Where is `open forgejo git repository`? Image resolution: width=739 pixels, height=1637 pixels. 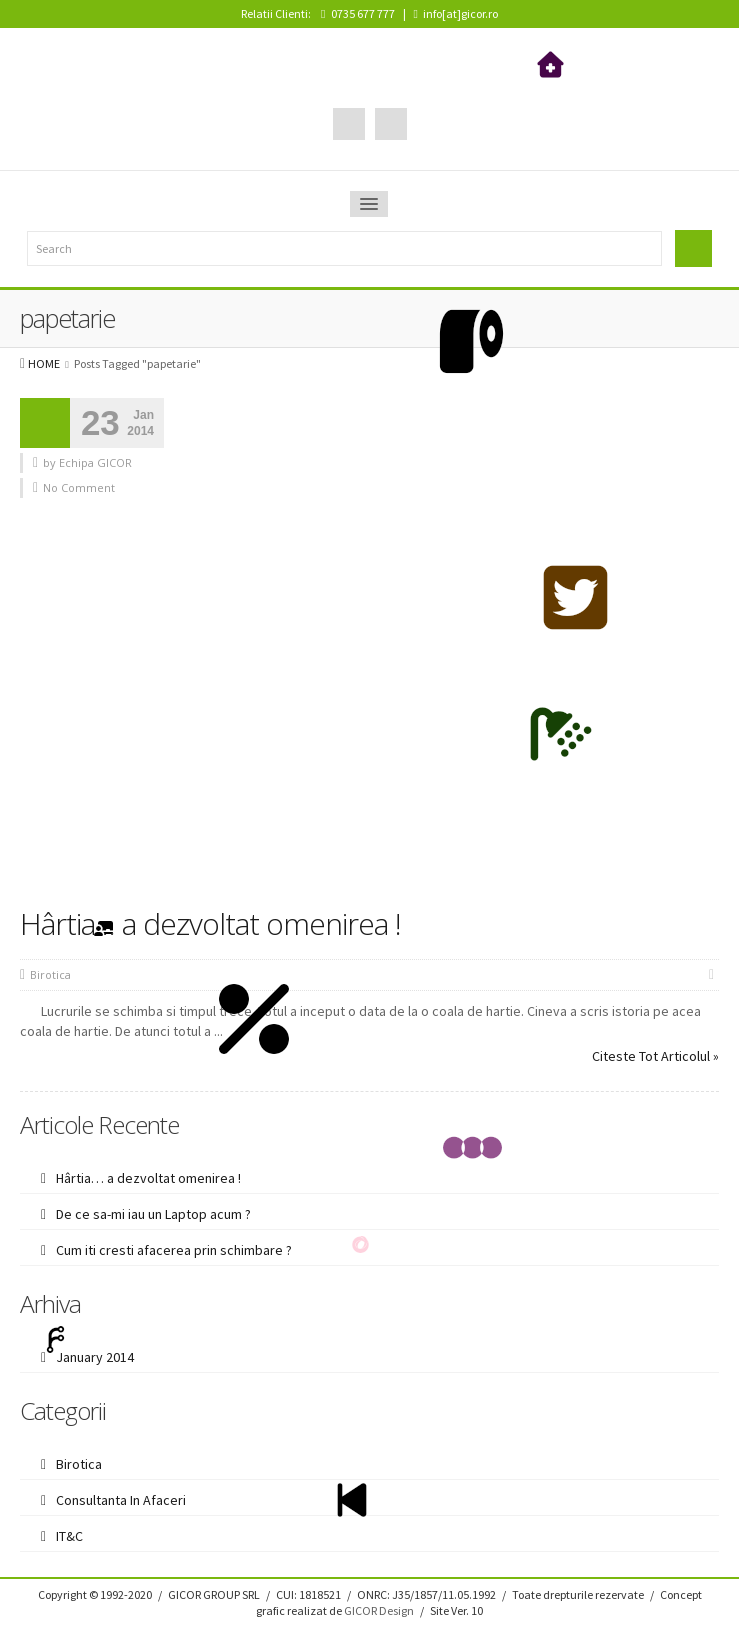
open forgejo git repository is located at coordinates (55, 1339).